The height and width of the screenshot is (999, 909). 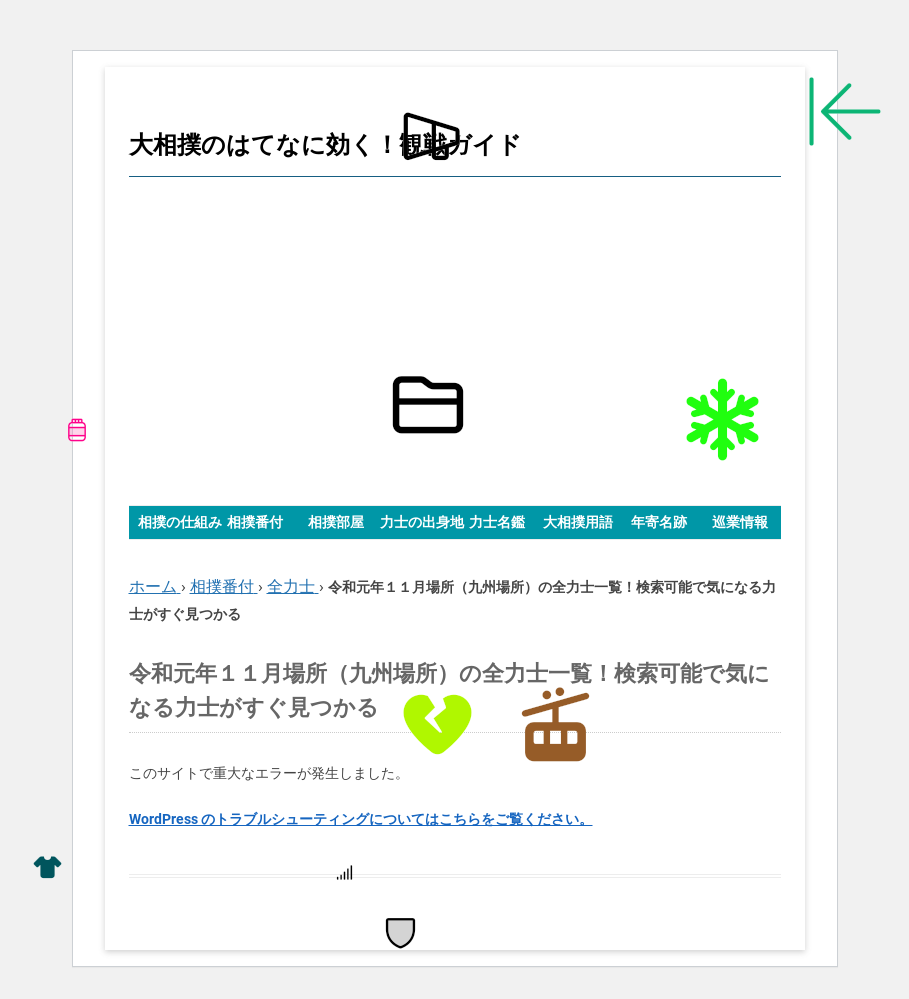 What do you see at coordinates (47, 866) in the screenshot?
I see `browse clothing or apparel items` at bounding box center [47, 866].